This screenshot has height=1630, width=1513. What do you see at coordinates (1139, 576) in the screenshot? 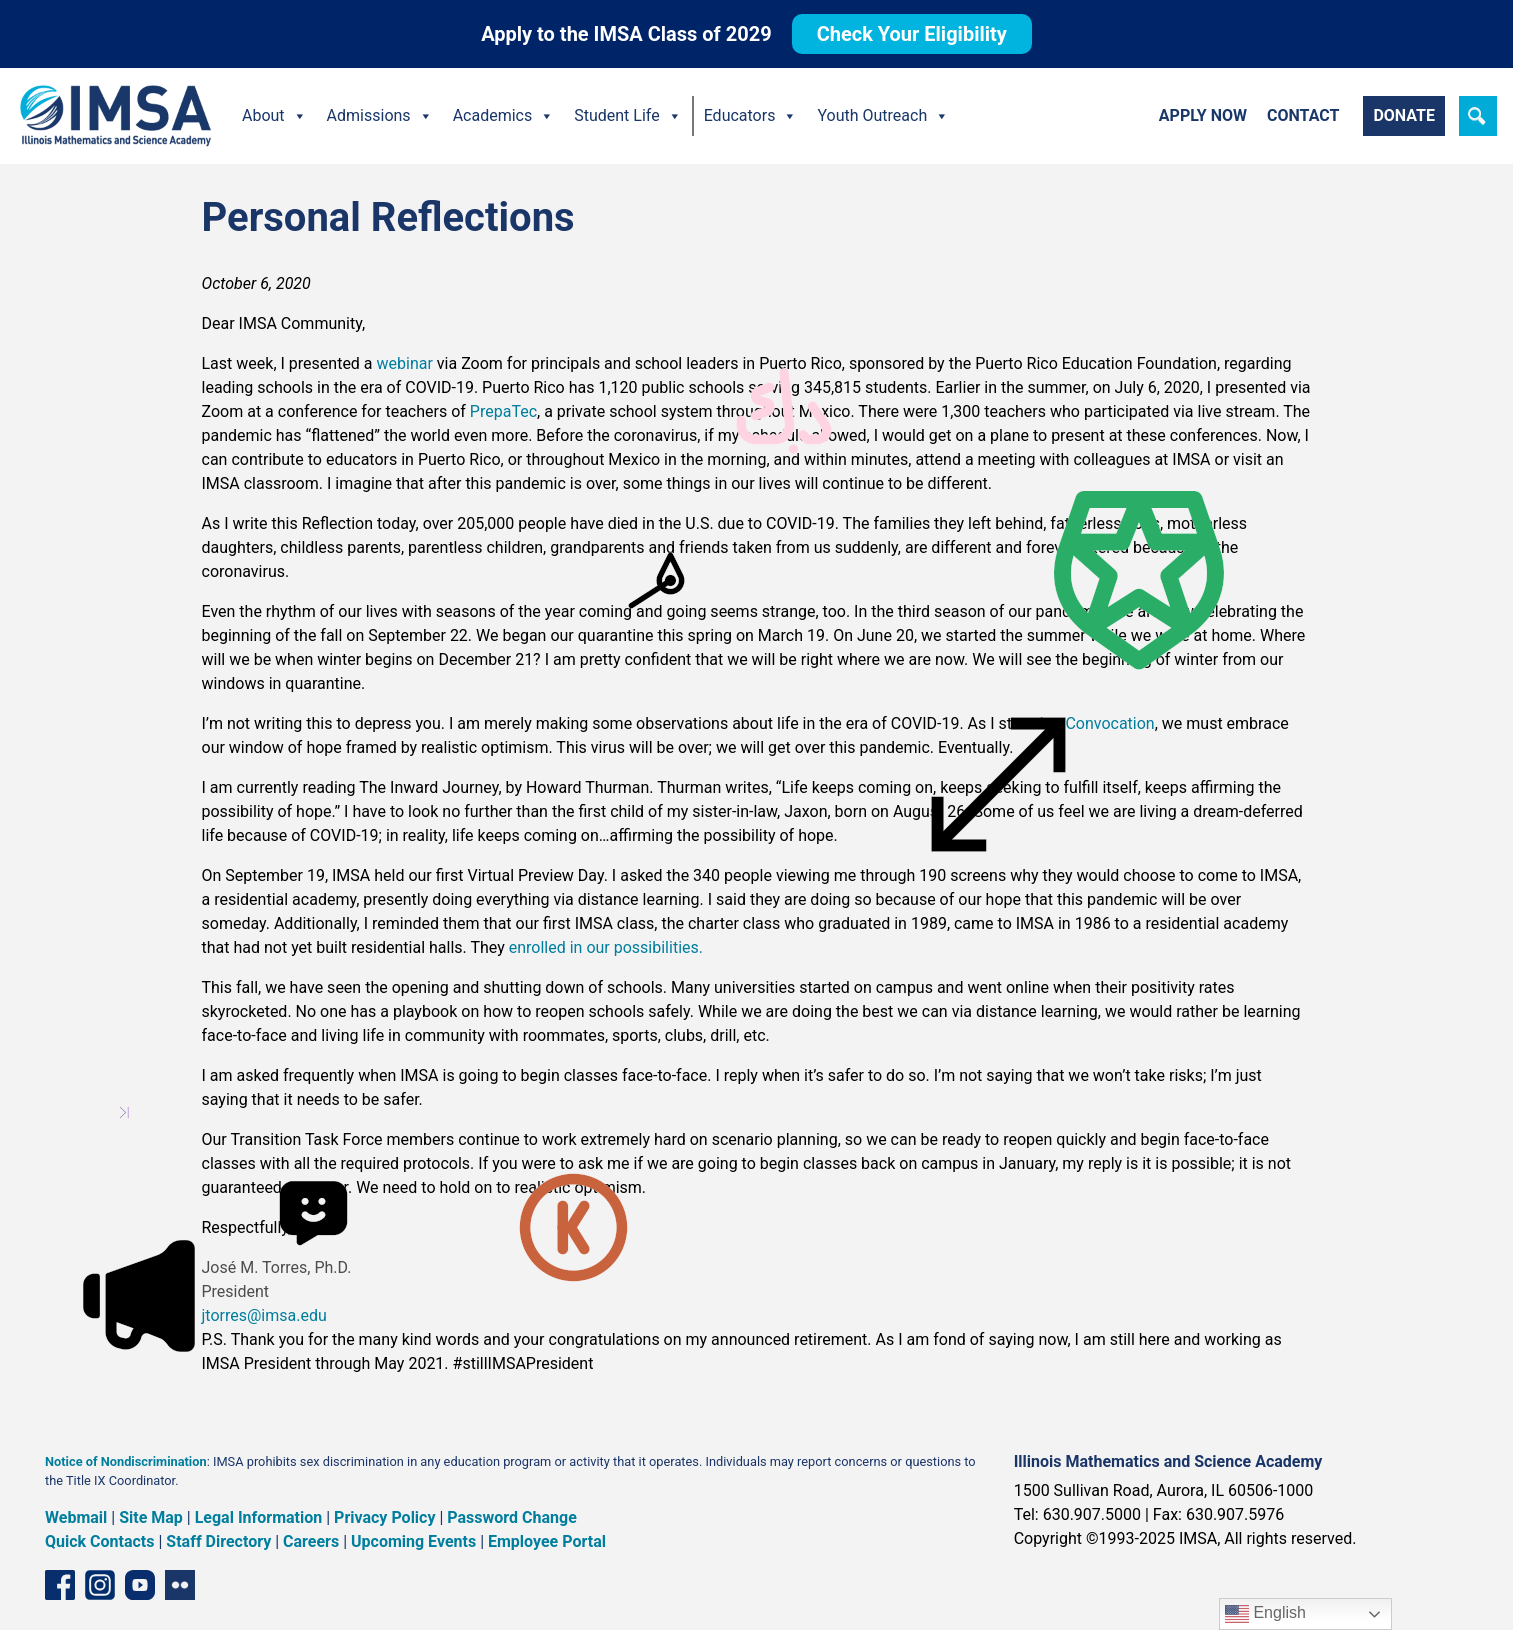
I see `auth0 identity platform logo` at bounding box center [1139, 576].